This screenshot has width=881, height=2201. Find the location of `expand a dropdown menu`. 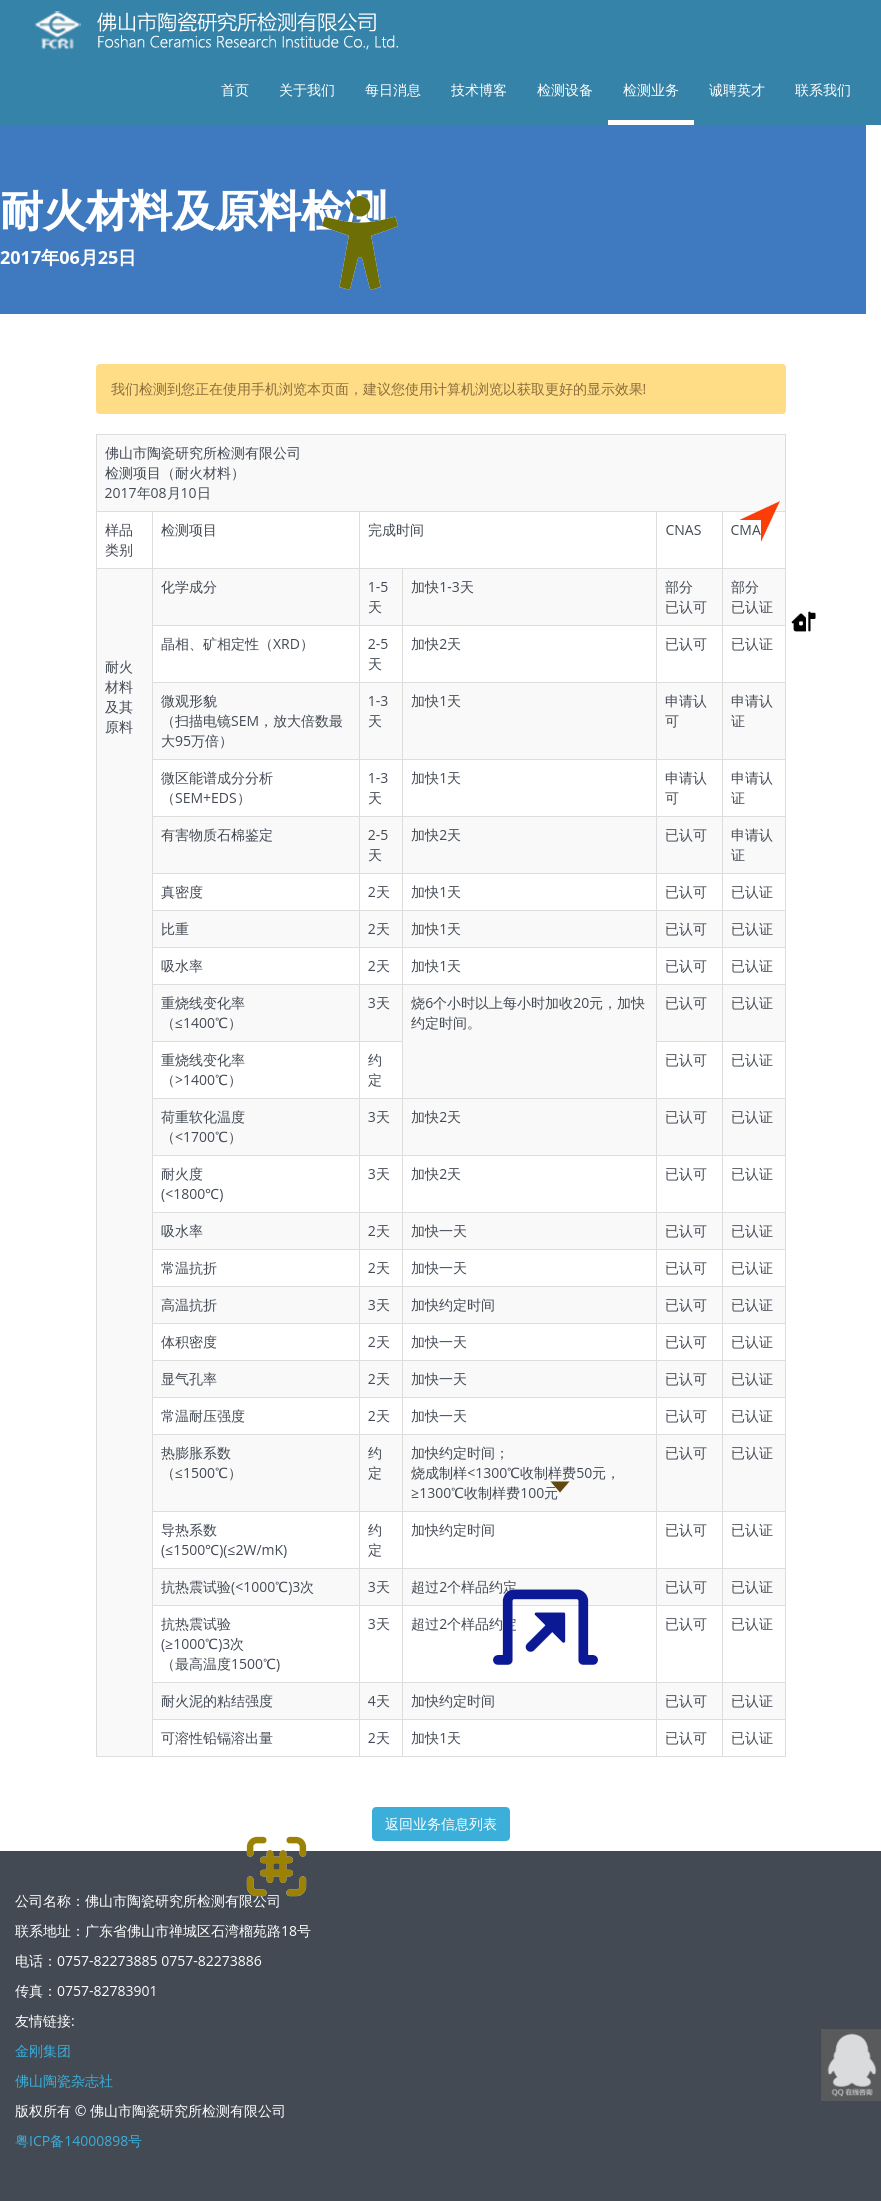

expand a dropdown menu is located at coordinates (560, 1487).